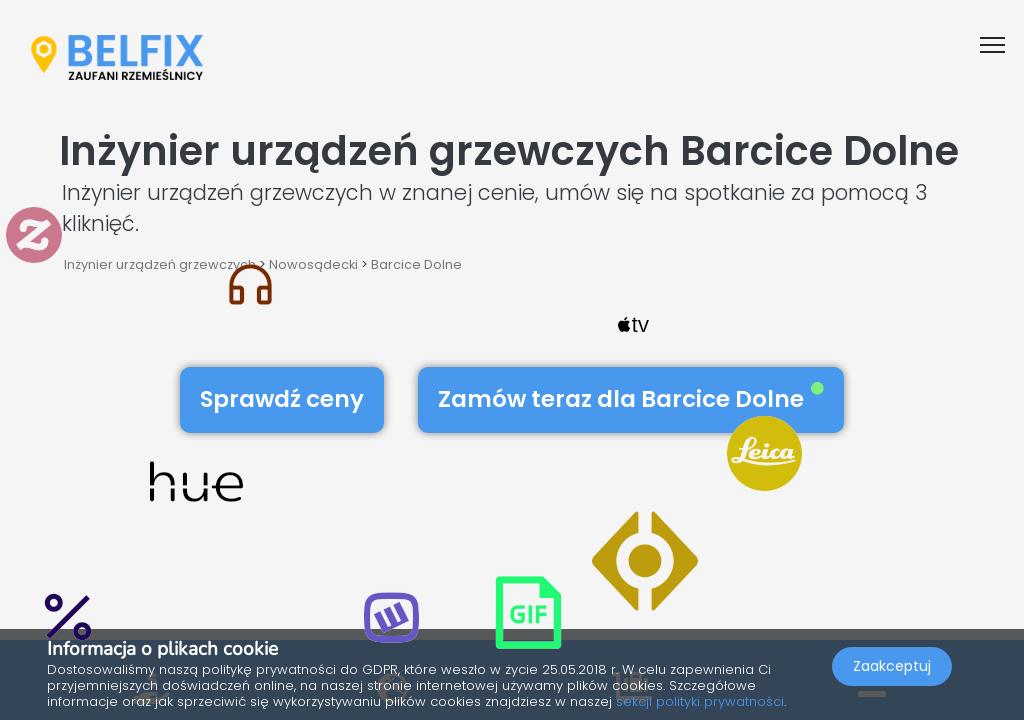  Describe the element at coordinates (764, 453) in the screenshot. I see `leica camera brand logo` at that location.